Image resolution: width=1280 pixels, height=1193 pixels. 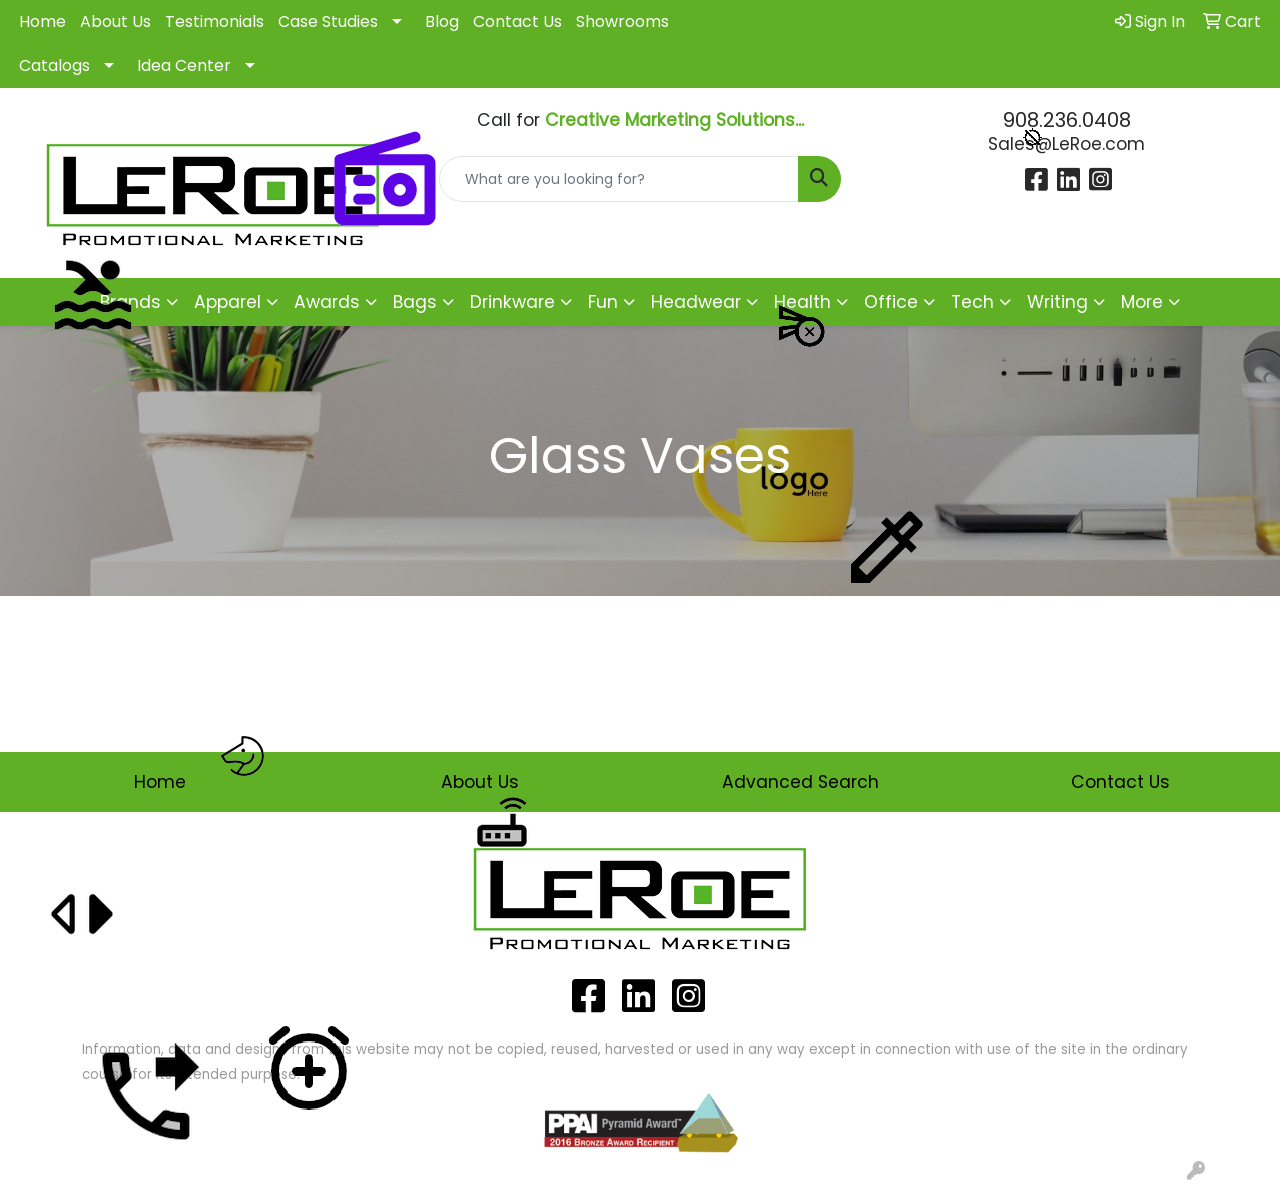 What do you see at coordinates (244, 756) in the screenshot?
I see `access equestrian or horse-related features` at bounding box center [244, 756].